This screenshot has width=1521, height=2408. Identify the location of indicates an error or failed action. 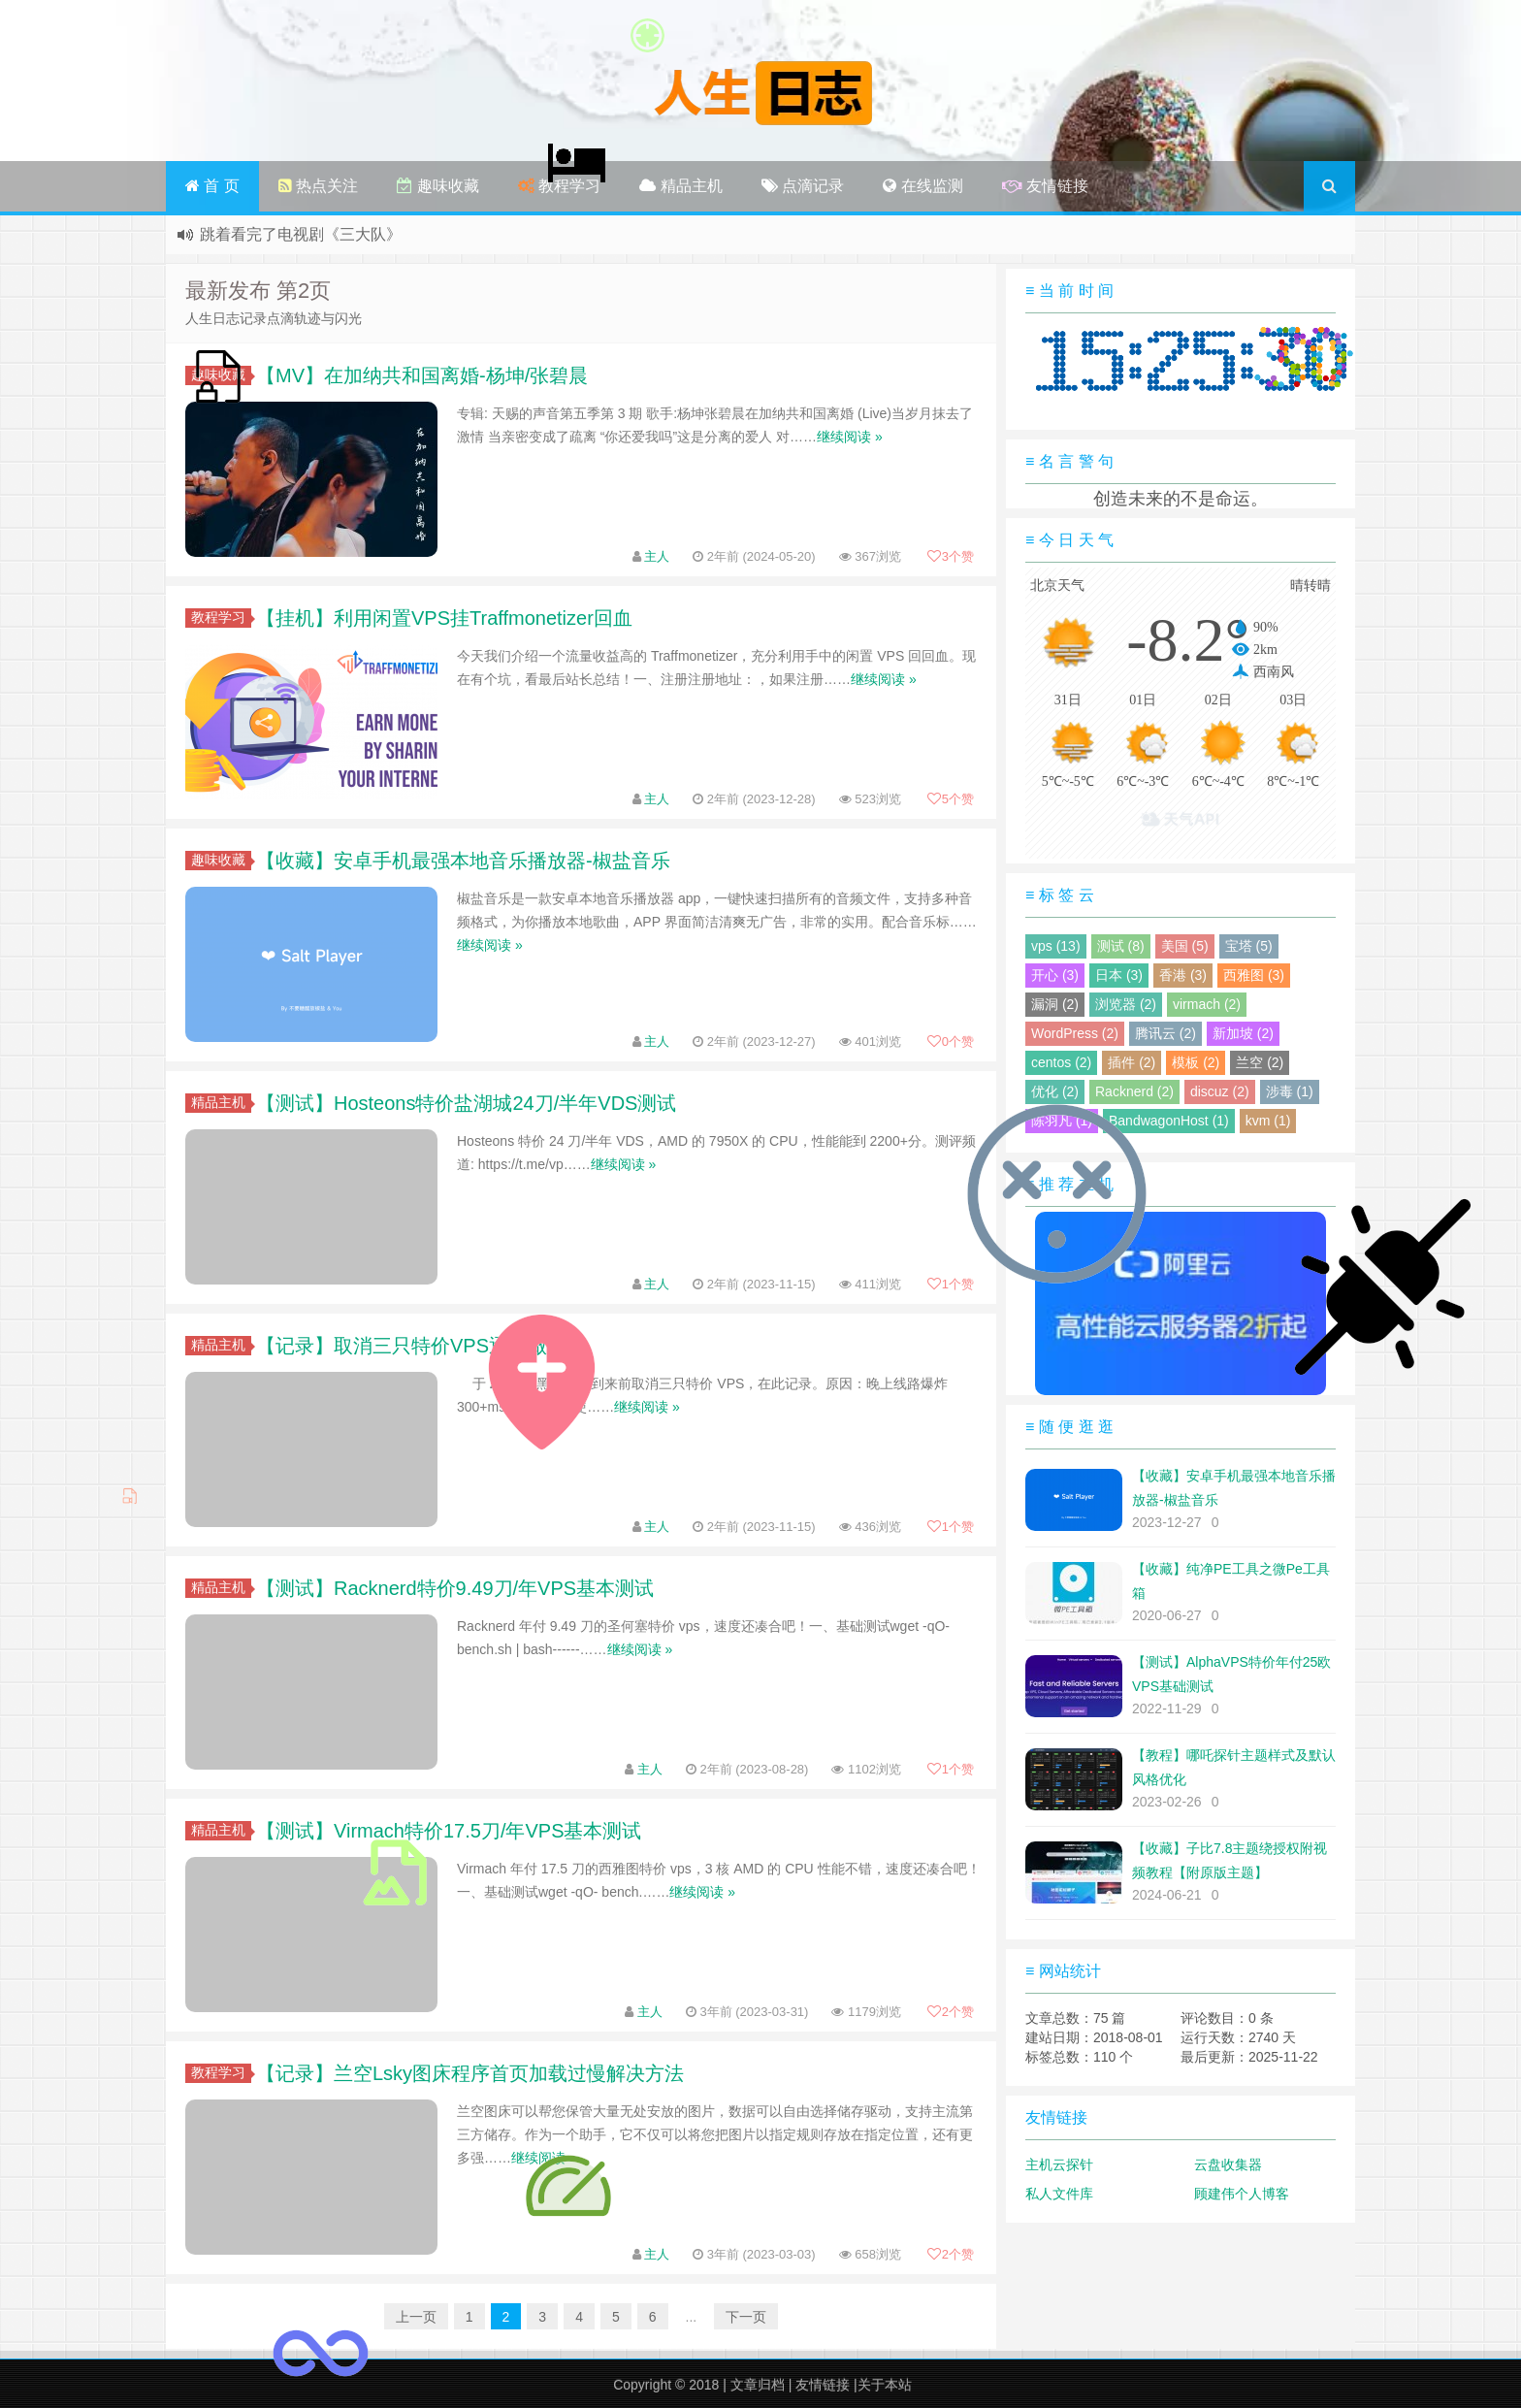
(1056, 1193).